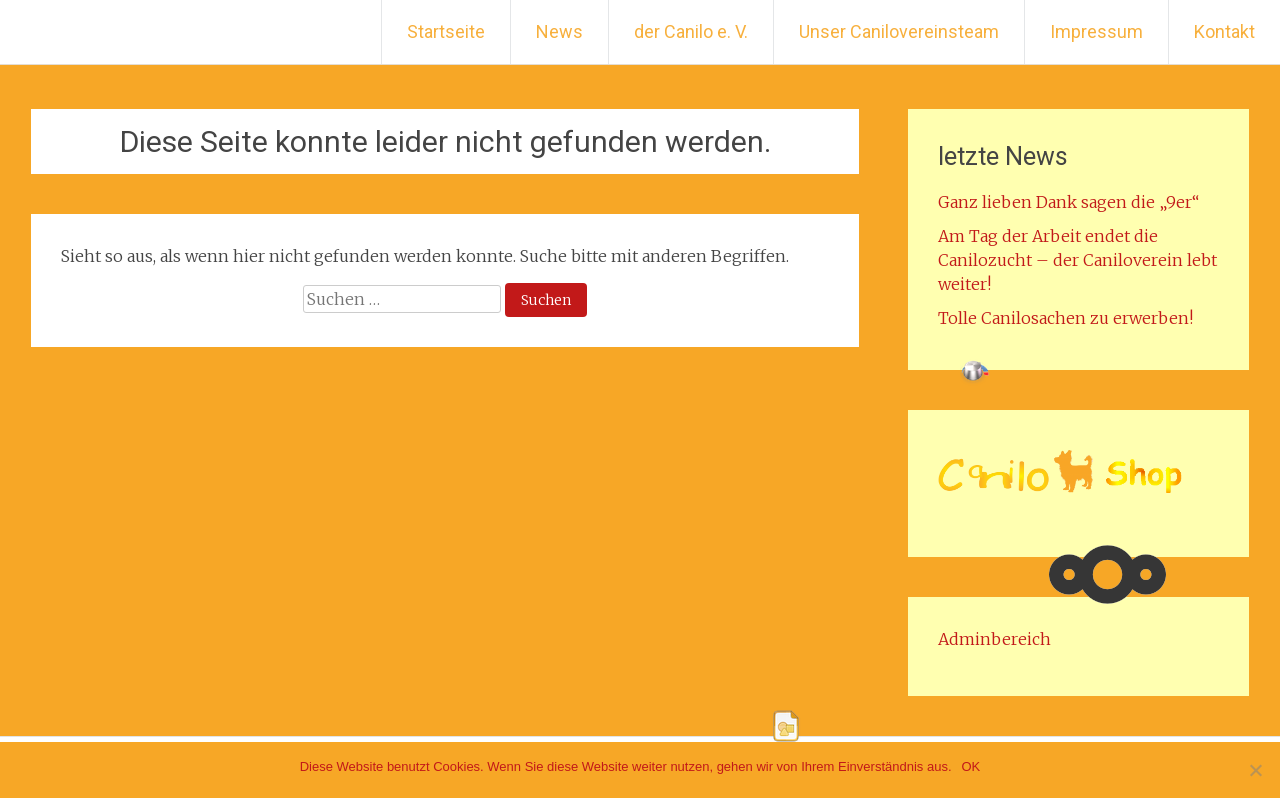 The image size is (1280, 798). I want to click on adjust system audio volume, so click(975, 371).